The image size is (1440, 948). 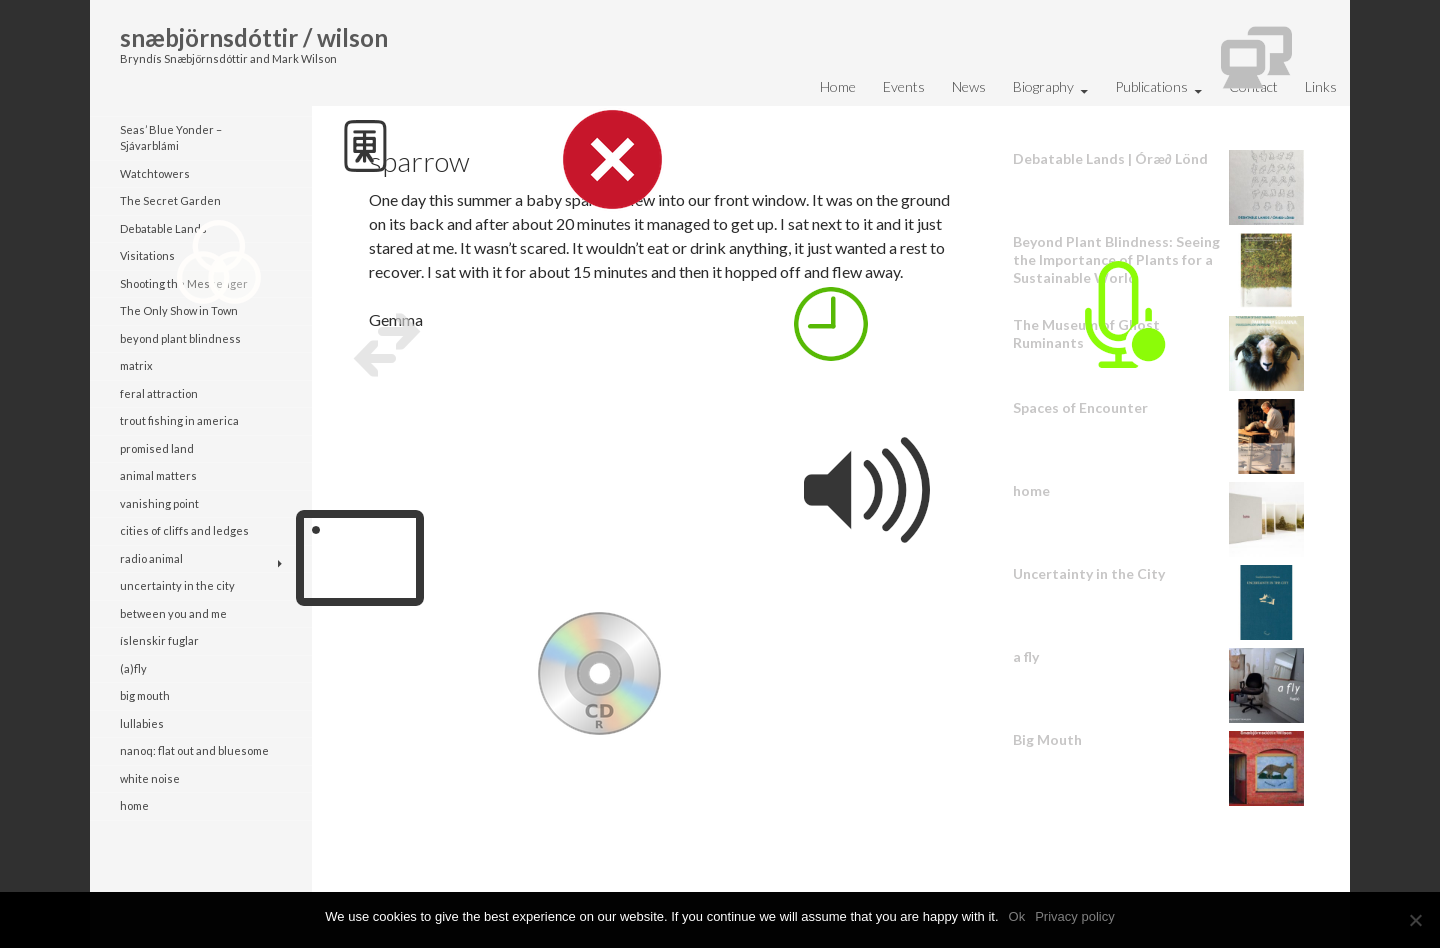 I want to click on indicates tablet device connected, so click(x=360, y=558).